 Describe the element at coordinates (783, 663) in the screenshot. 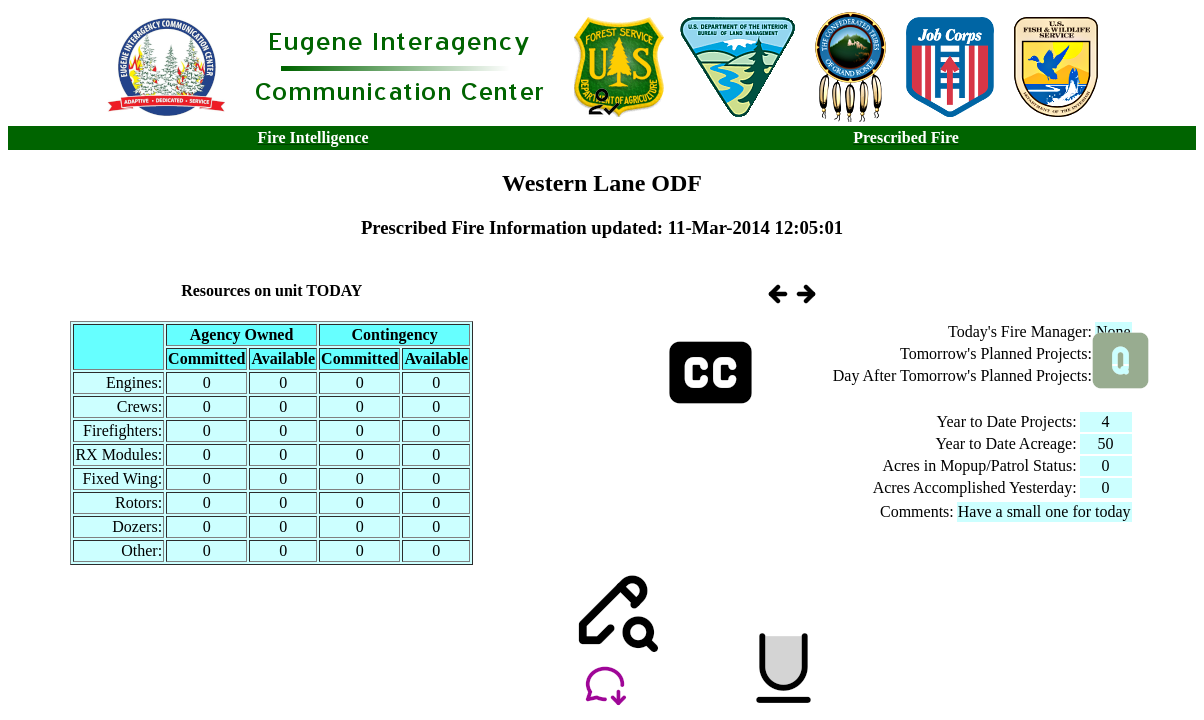

I see `apply underline formatting to selected text` at that location.